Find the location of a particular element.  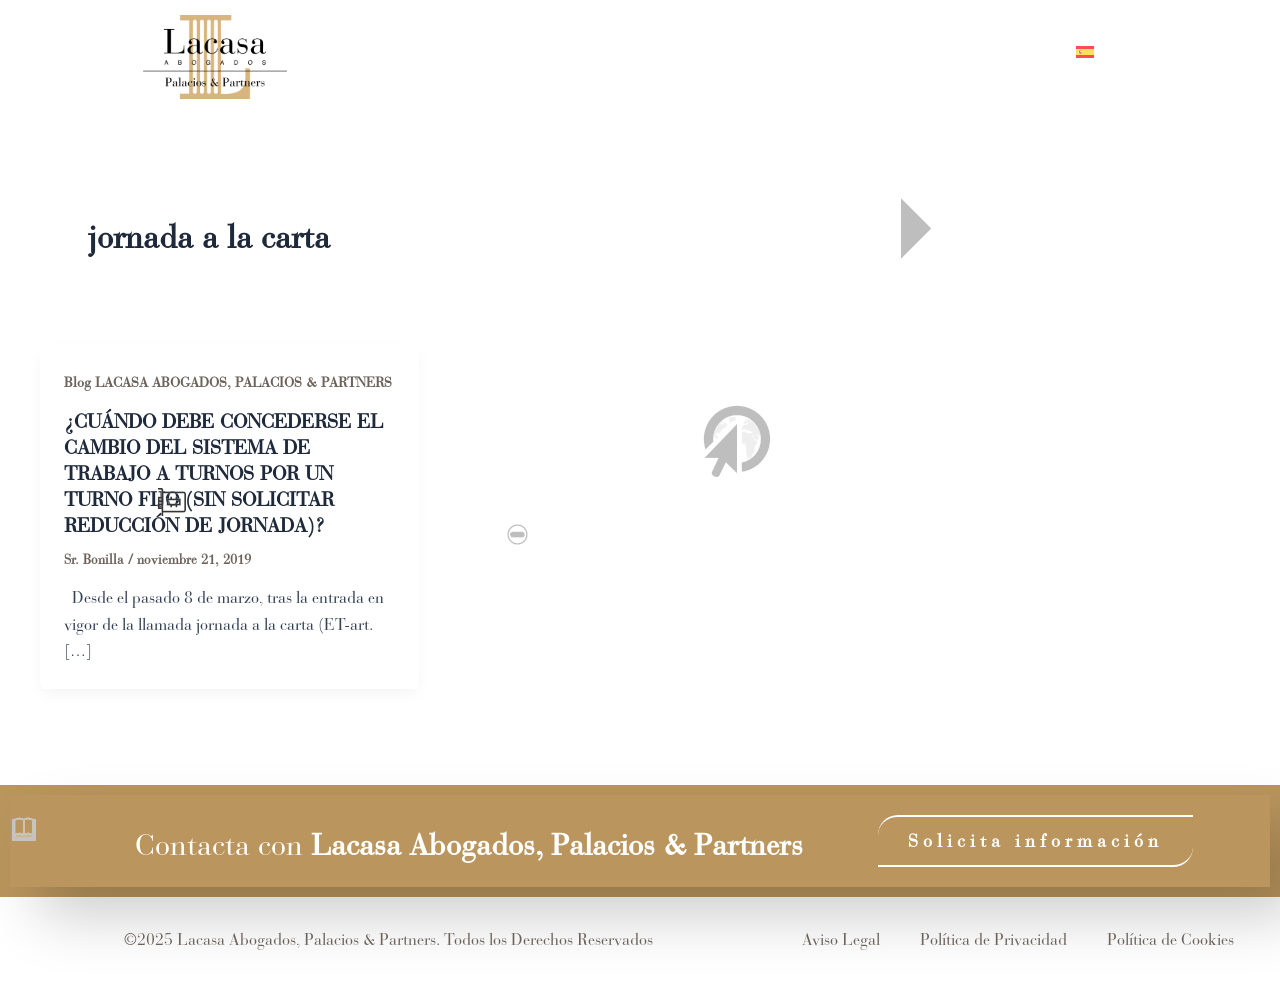

navigate to the next item or screen is located at coordinates (913, 228).